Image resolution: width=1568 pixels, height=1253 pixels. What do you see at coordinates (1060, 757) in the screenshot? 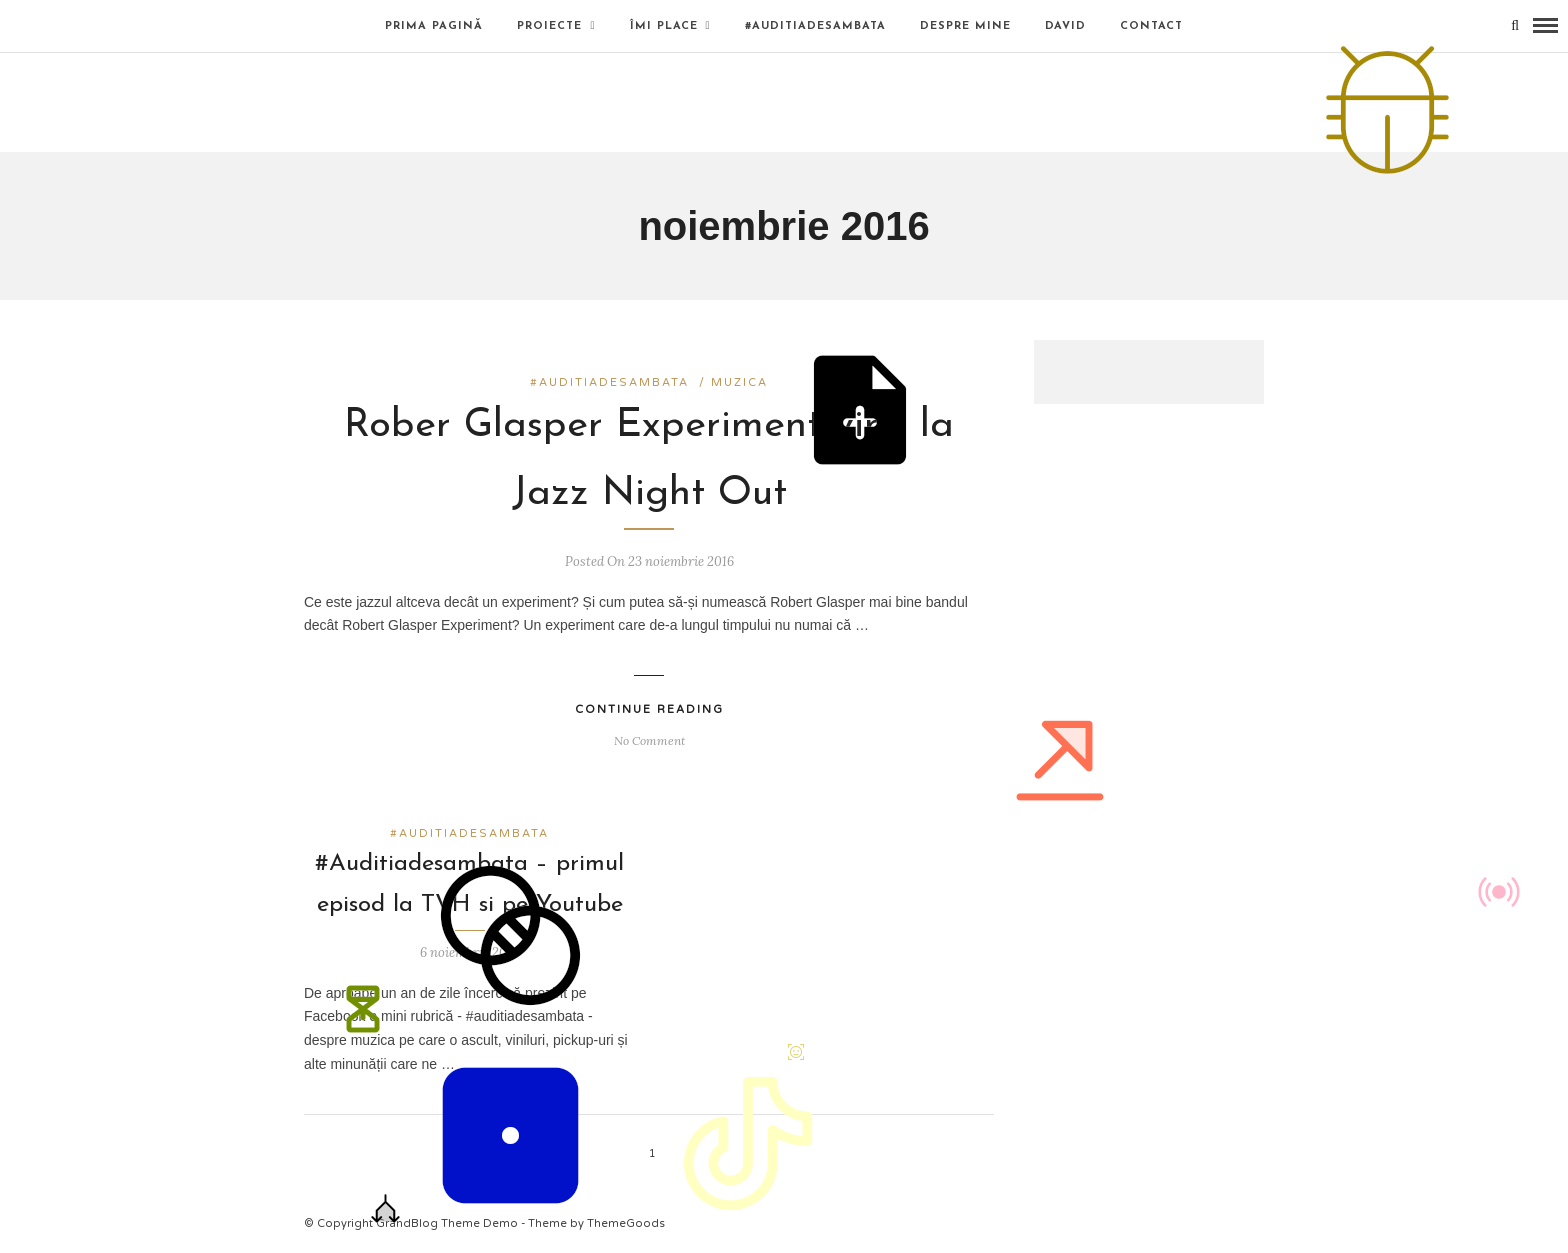
I see `open link in new window or tab` at bounding box center [1060, 757].